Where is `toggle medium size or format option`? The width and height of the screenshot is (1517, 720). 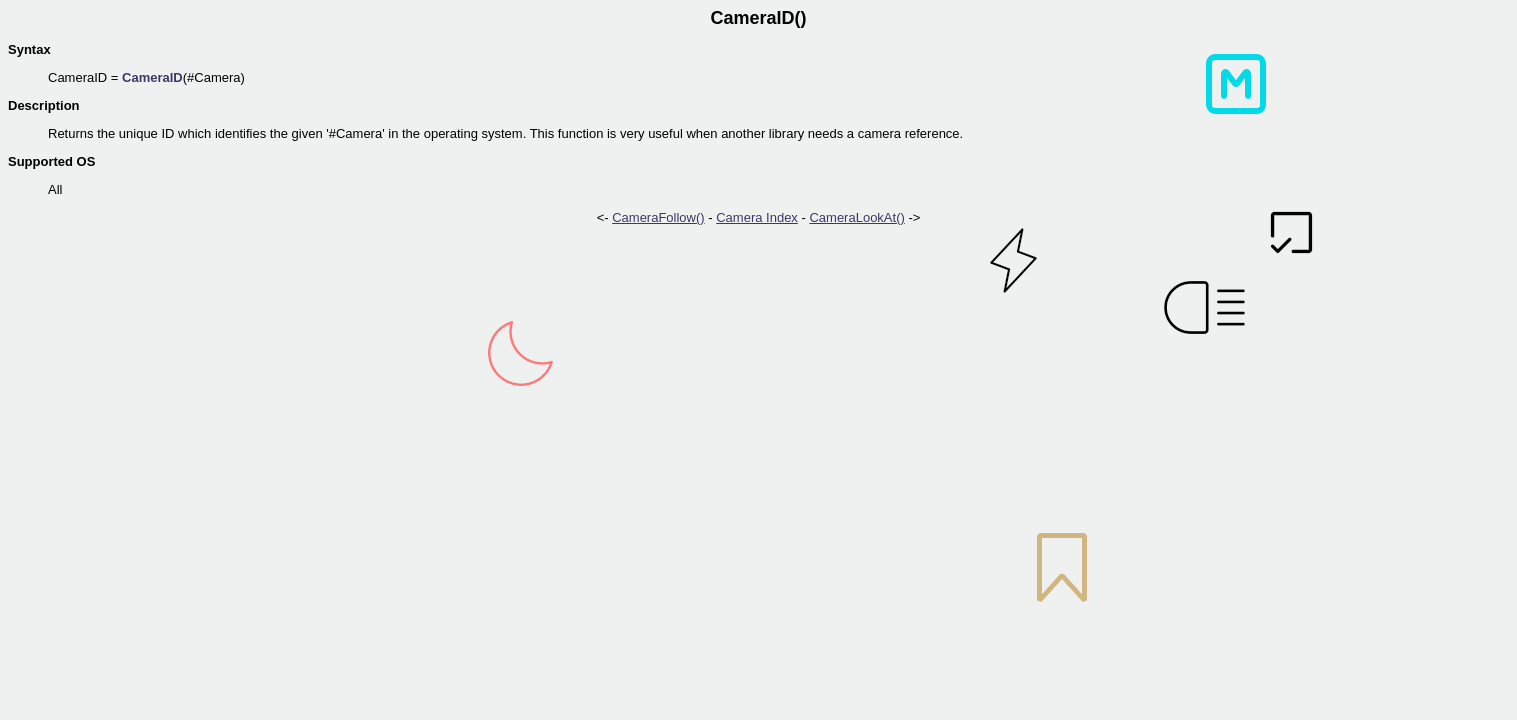 toggle medium size or format option is located at coordinates (1236, 84).